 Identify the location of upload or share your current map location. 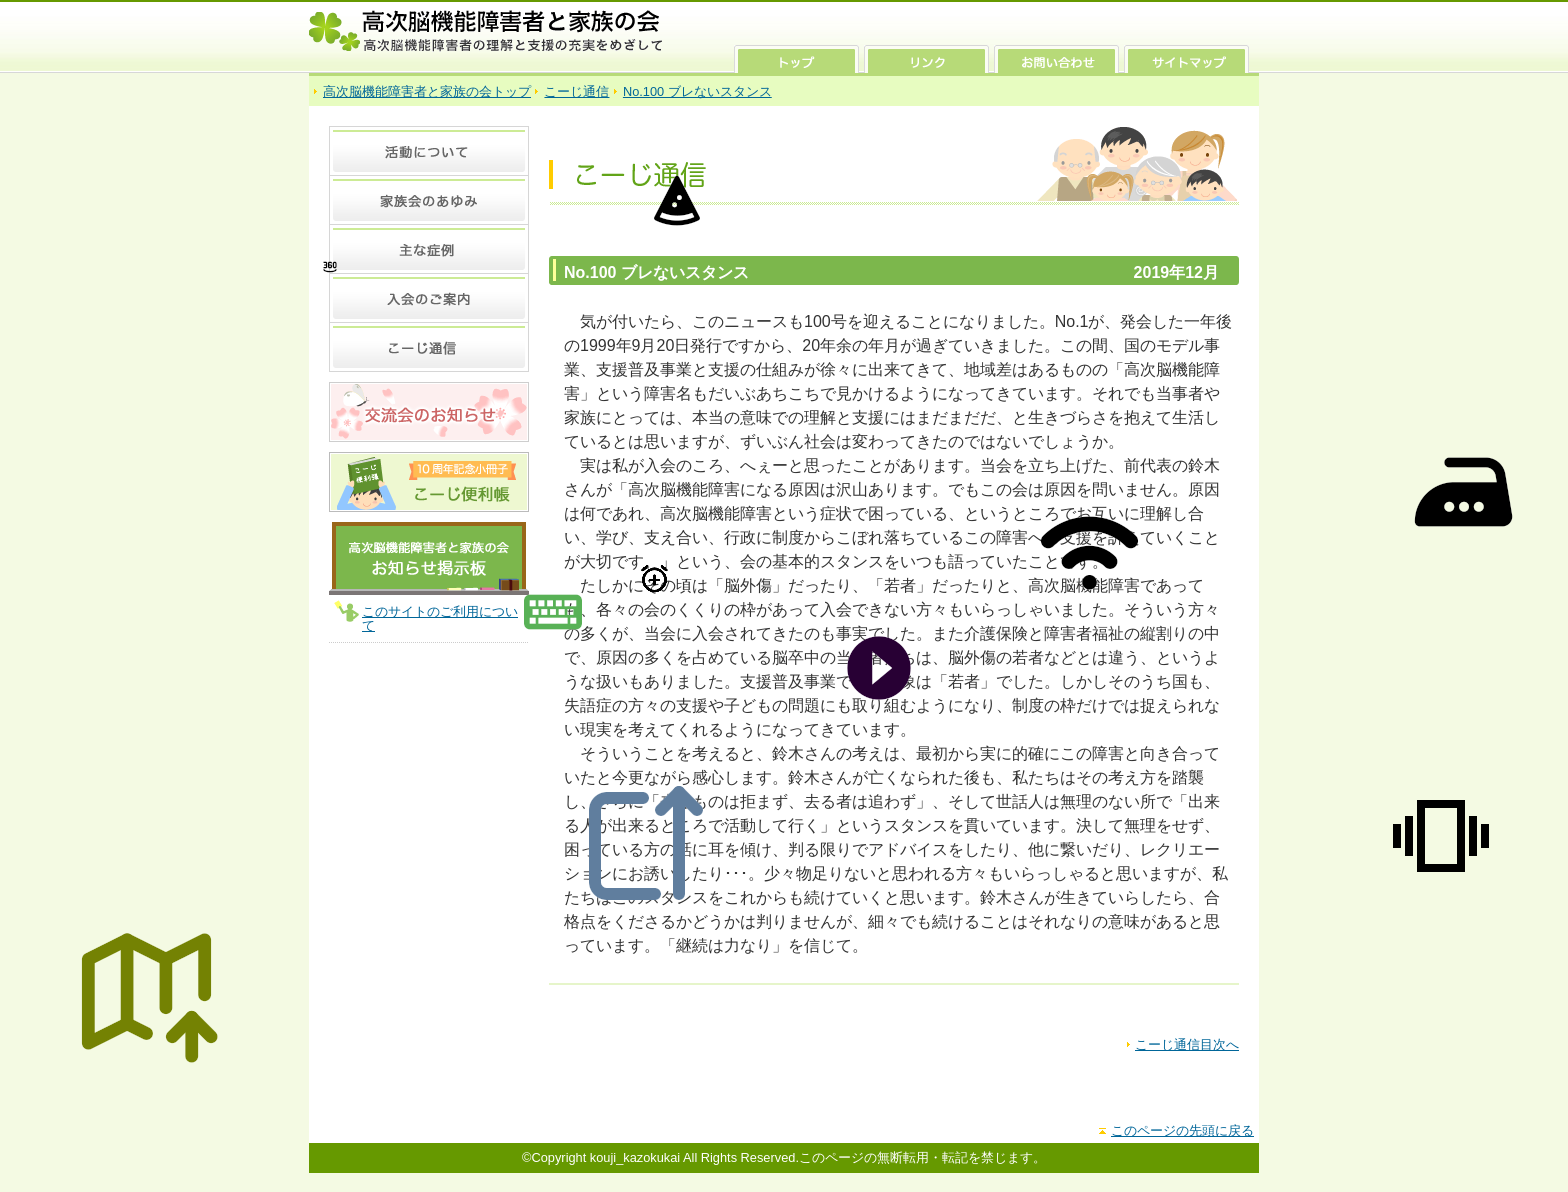
(146, 991).